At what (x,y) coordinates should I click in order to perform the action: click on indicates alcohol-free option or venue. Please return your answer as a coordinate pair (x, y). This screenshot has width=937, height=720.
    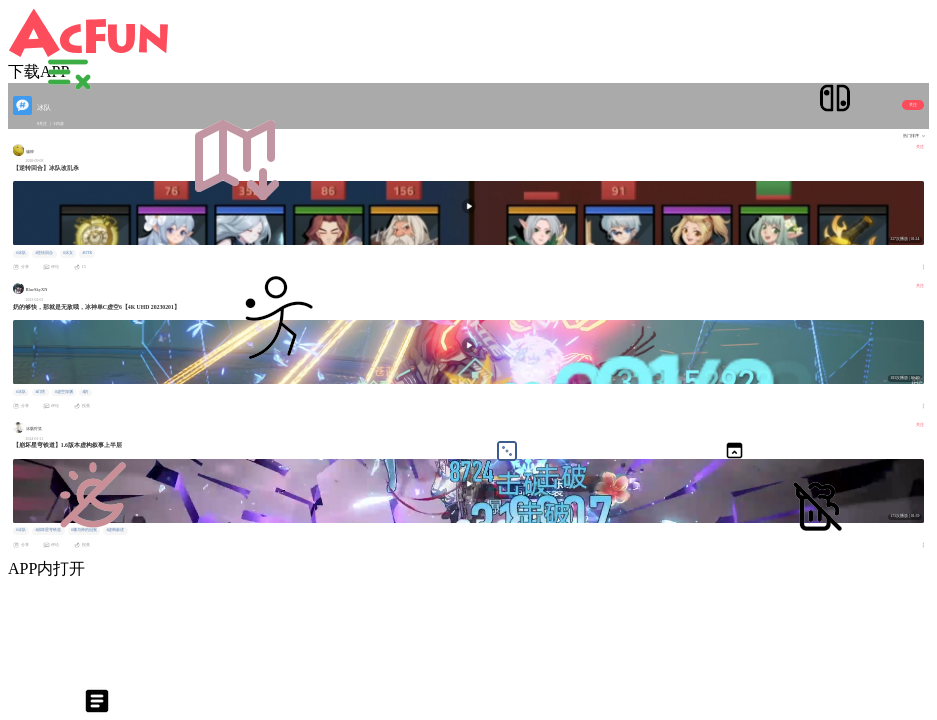
    Looking at the image, I should click on (817, 506).